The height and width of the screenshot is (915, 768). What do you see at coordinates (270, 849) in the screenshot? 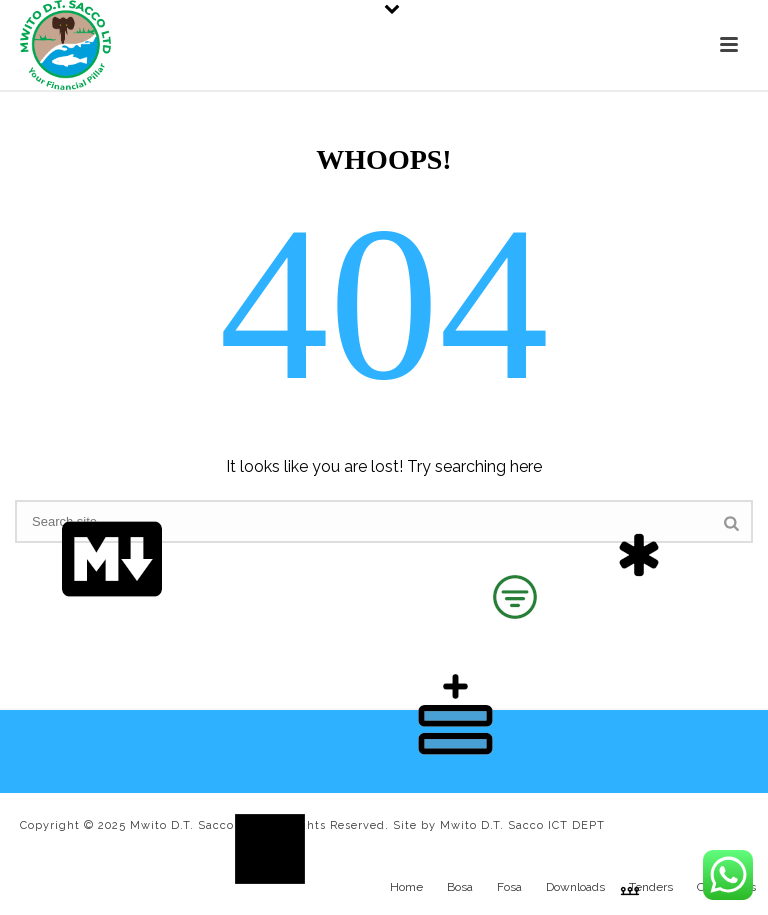
I see `stop media playback` at bounding box center [270, 849].